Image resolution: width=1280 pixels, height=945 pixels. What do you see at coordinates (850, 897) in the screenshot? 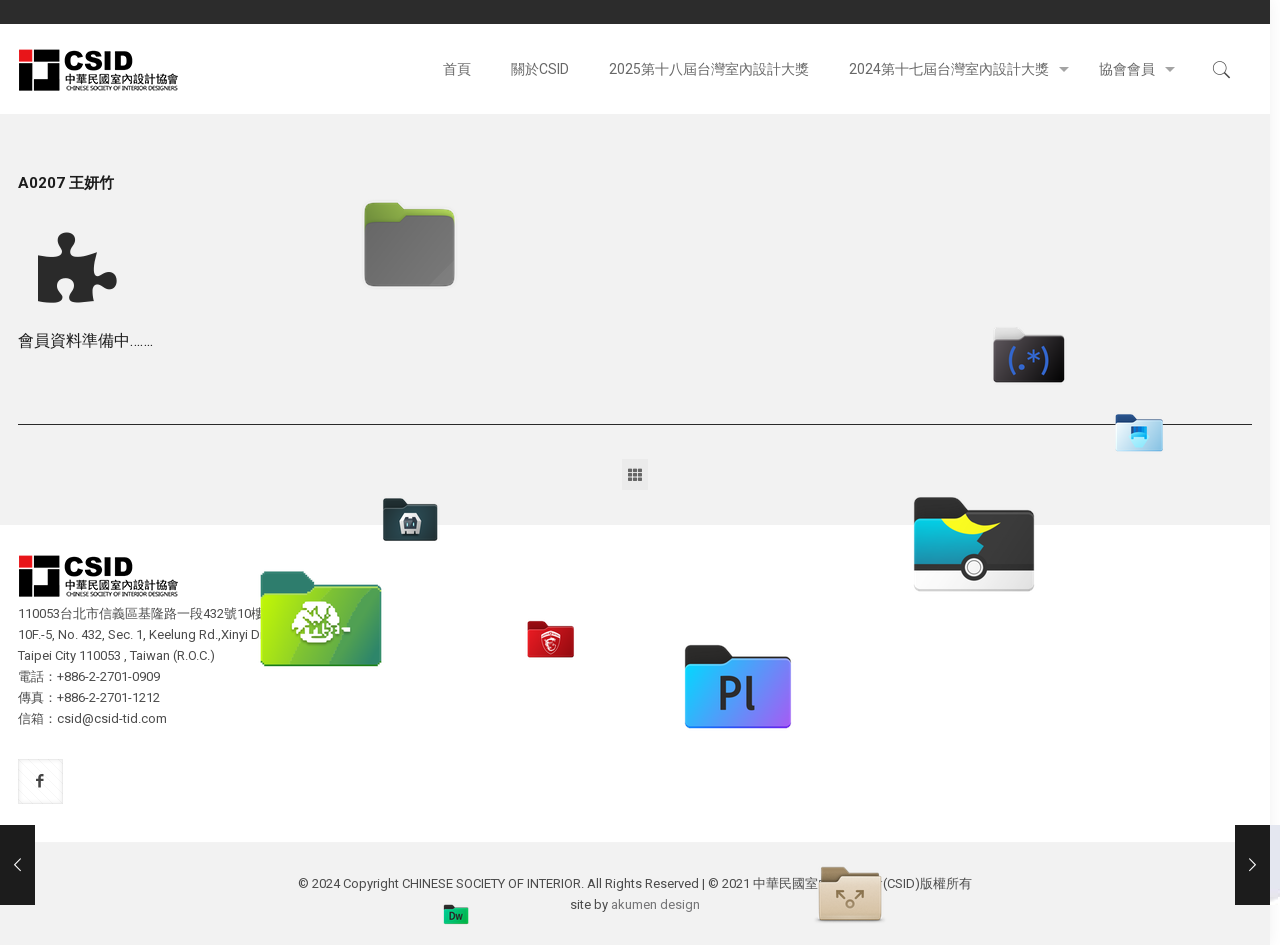
I see `access your public shared folder` at bounding box center [850, 897].